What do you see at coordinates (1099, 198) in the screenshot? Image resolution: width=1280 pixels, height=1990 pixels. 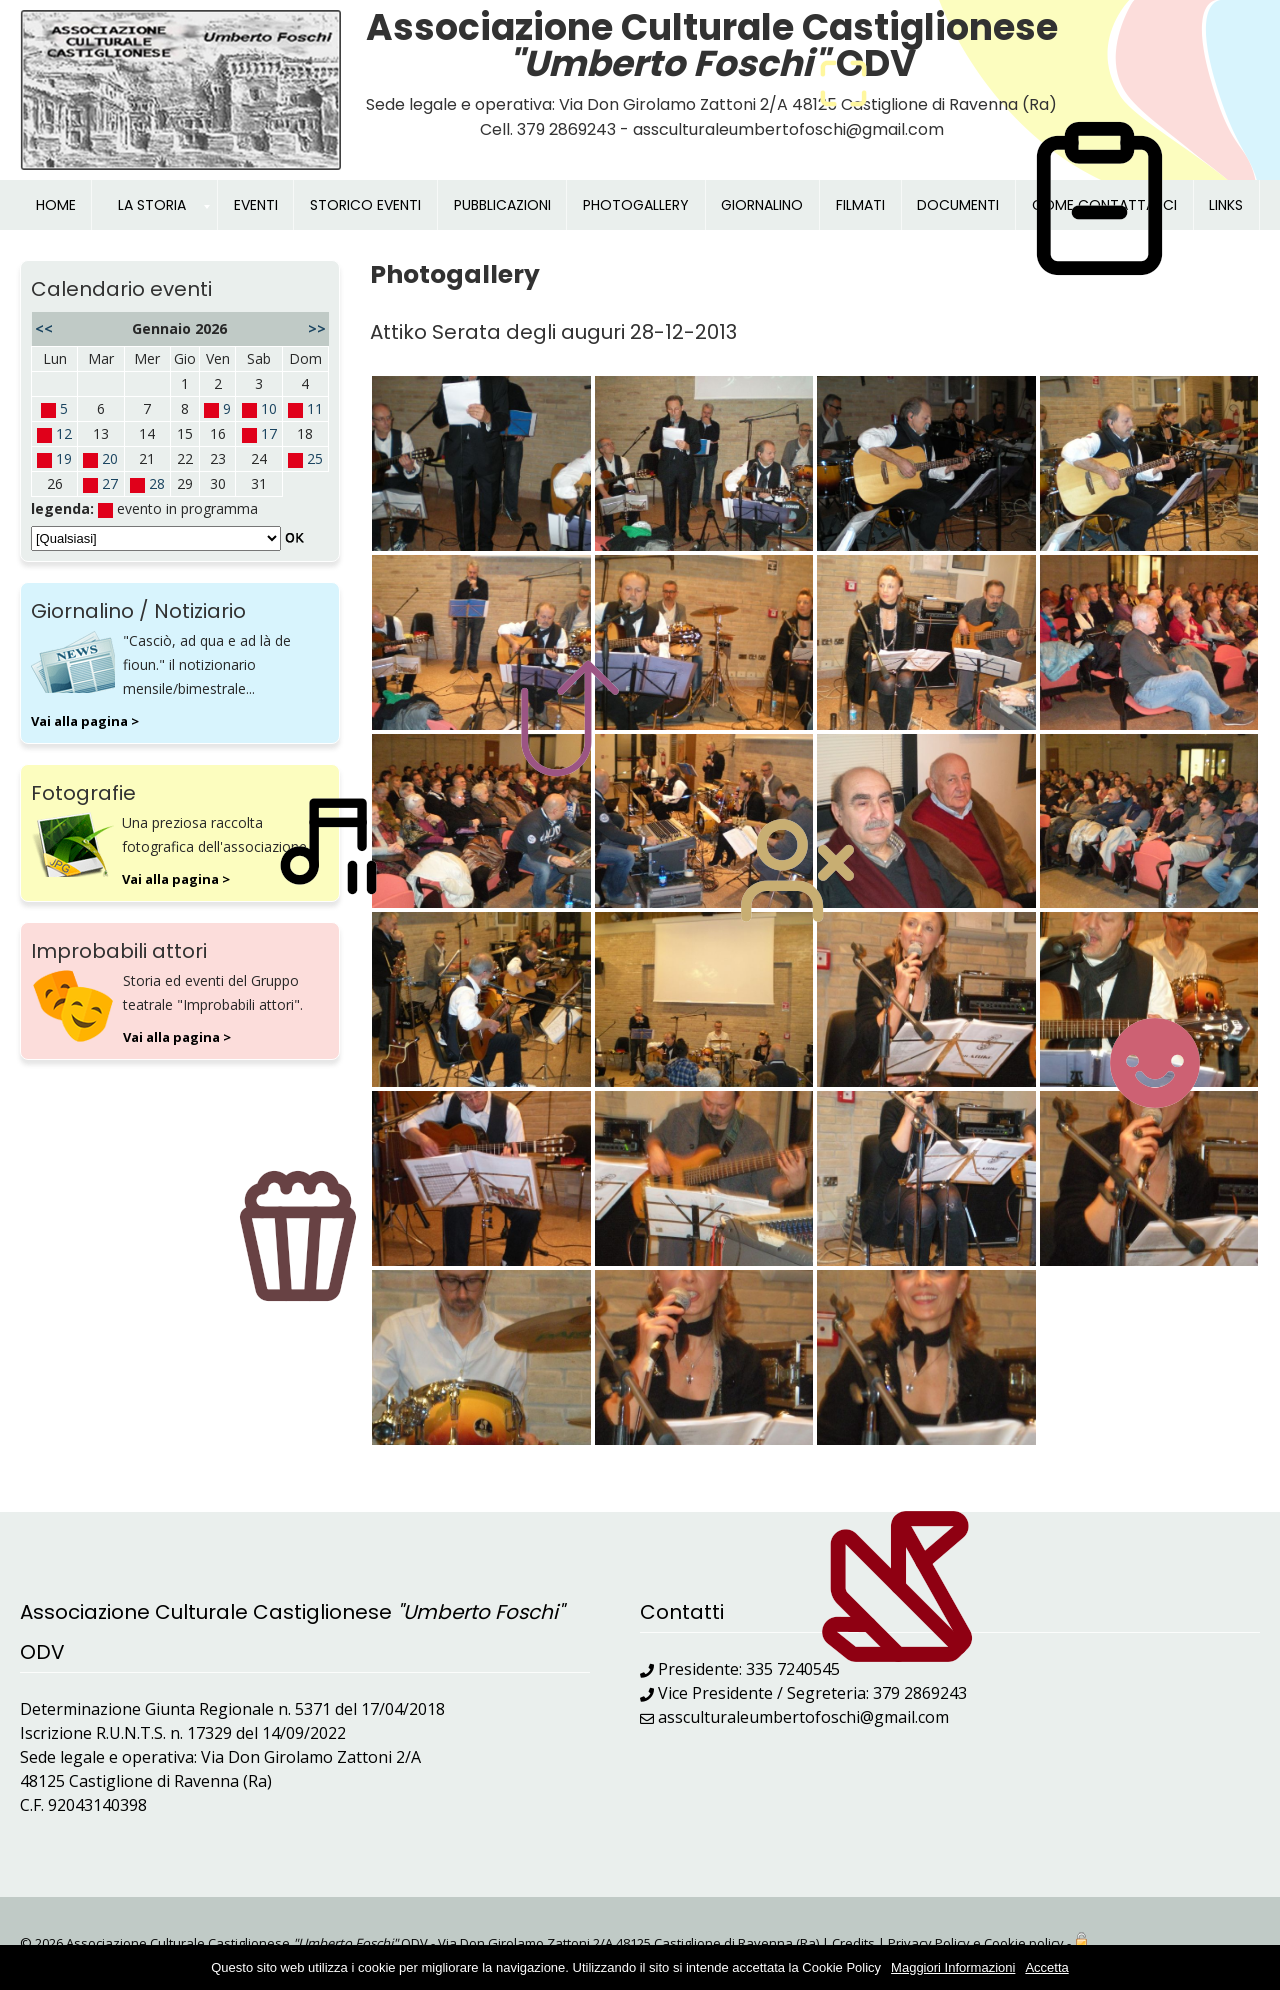 I see `remove an item from the clipboard` at bounding box center [1099, 198].